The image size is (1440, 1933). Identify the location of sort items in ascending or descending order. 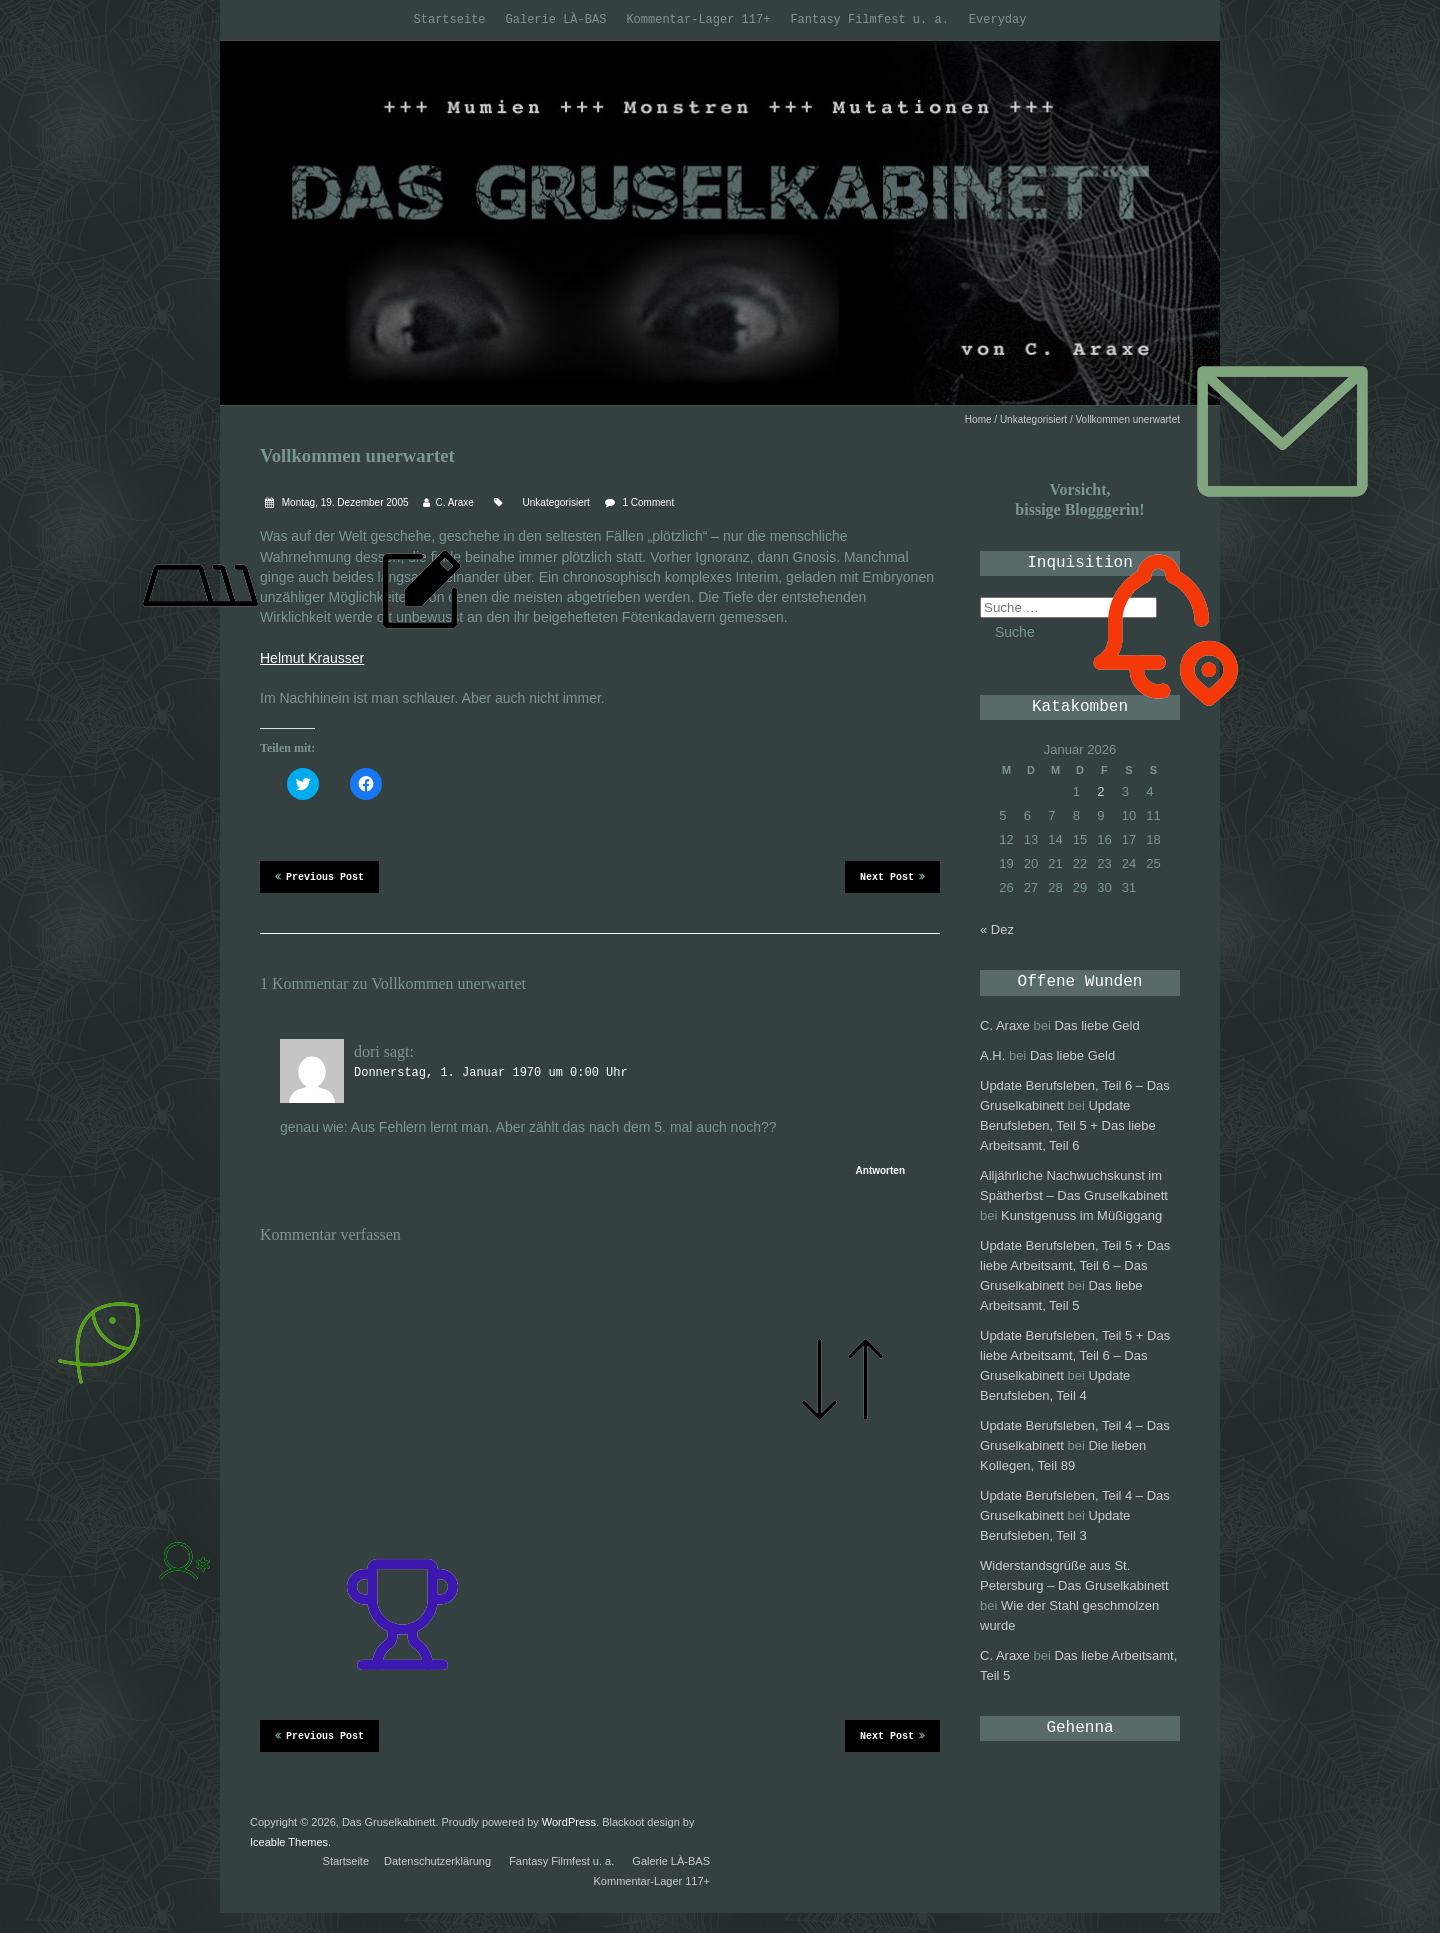
(842, 1379).